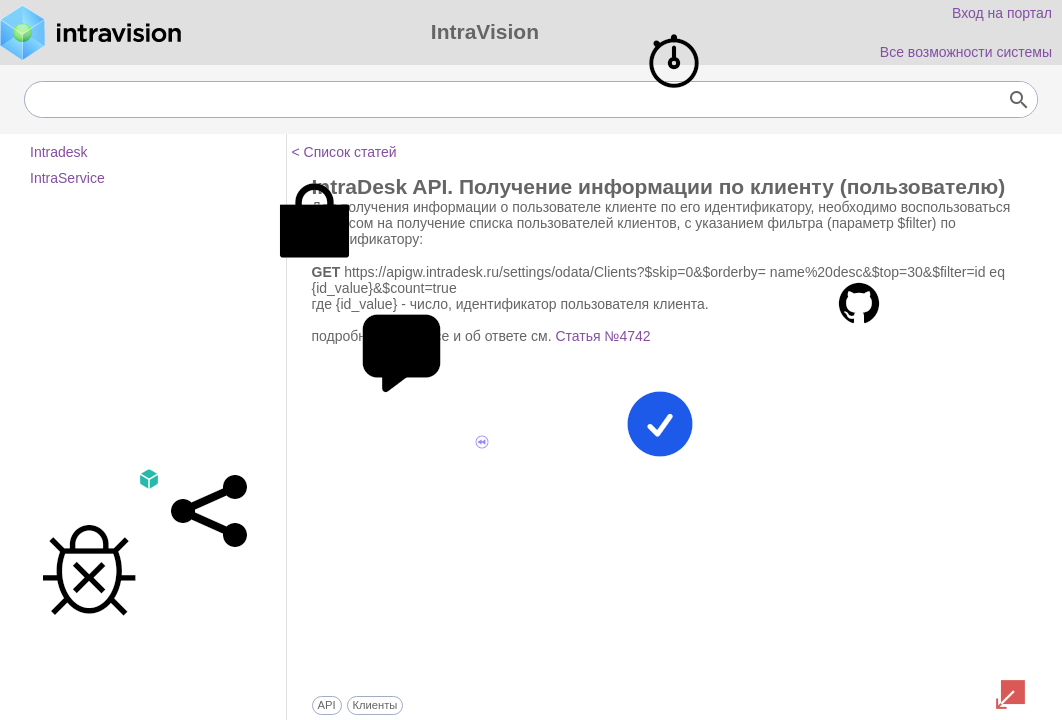 The height and width of the screenshot is (720, 1062). What do you see at coordinates (674, 61) in the screenshot?
I see `start or view a timer` at bounding box center [674, 61].